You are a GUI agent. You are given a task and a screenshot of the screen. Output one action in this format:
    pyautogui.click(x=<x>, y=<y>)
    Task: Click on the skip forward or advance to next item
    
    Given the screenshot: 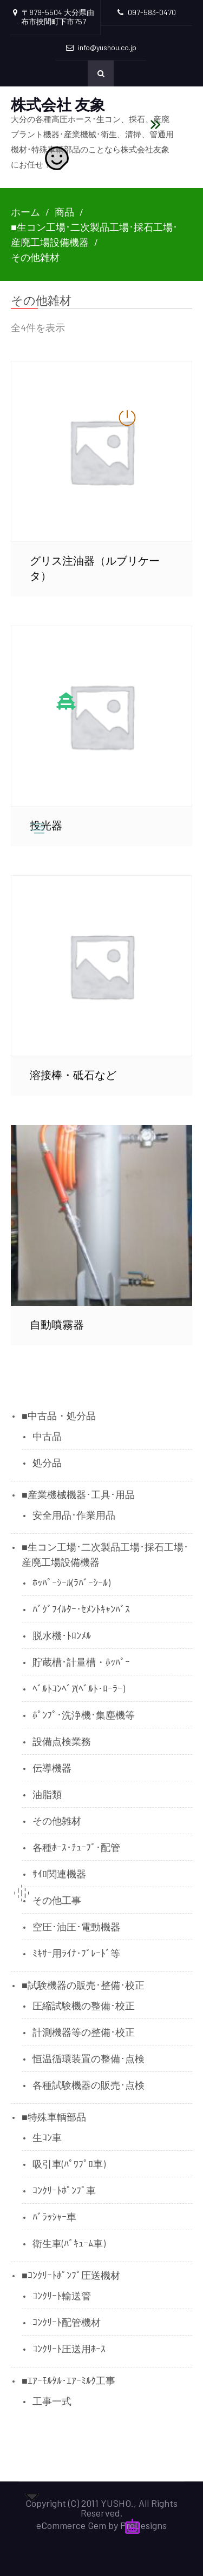 What is the action you would take?
    pyautogui.click(x=155, y=124)
    